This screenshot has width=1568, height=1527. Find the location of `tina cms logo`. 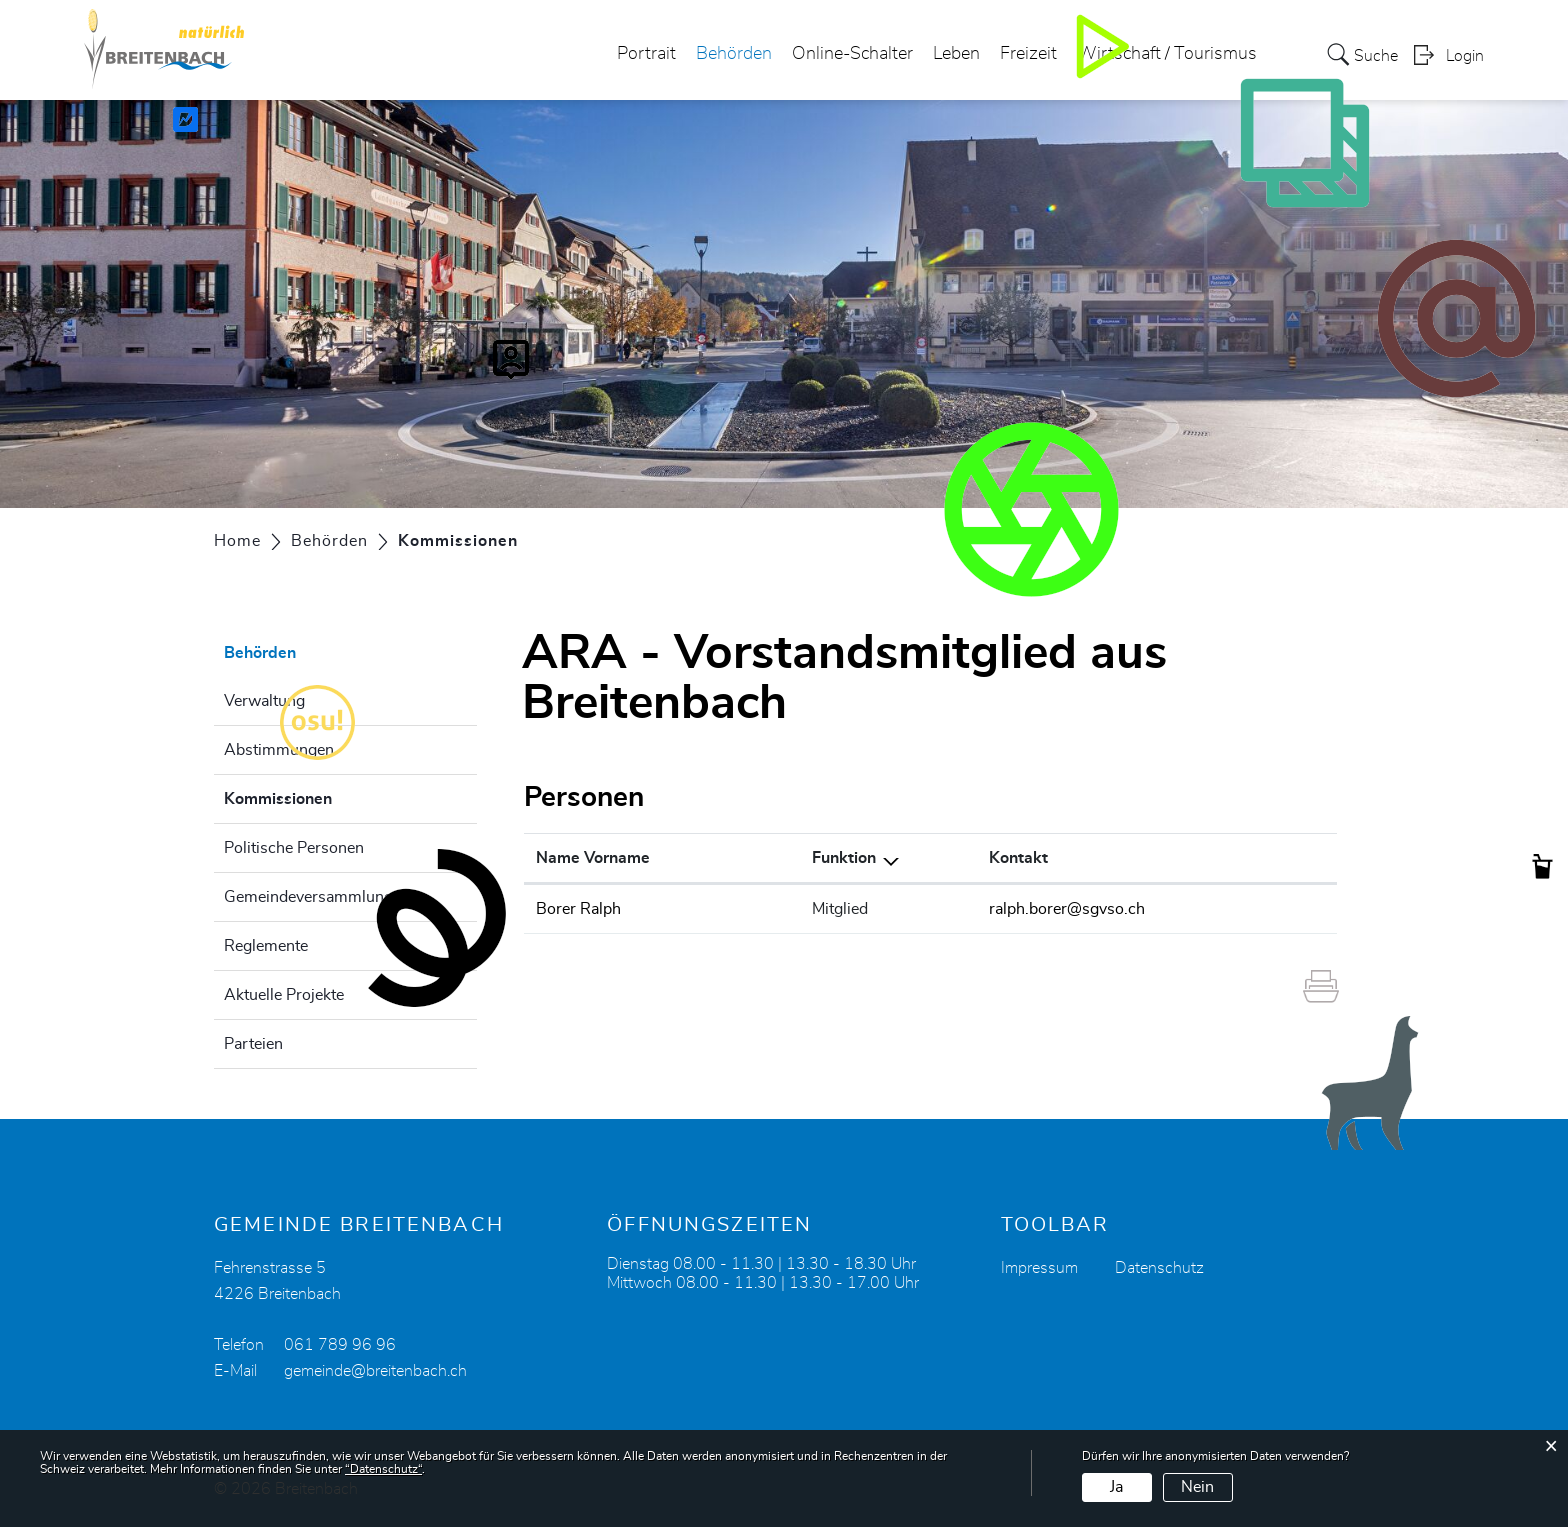

tina cms logo is located at coordinates (1370, 1083).